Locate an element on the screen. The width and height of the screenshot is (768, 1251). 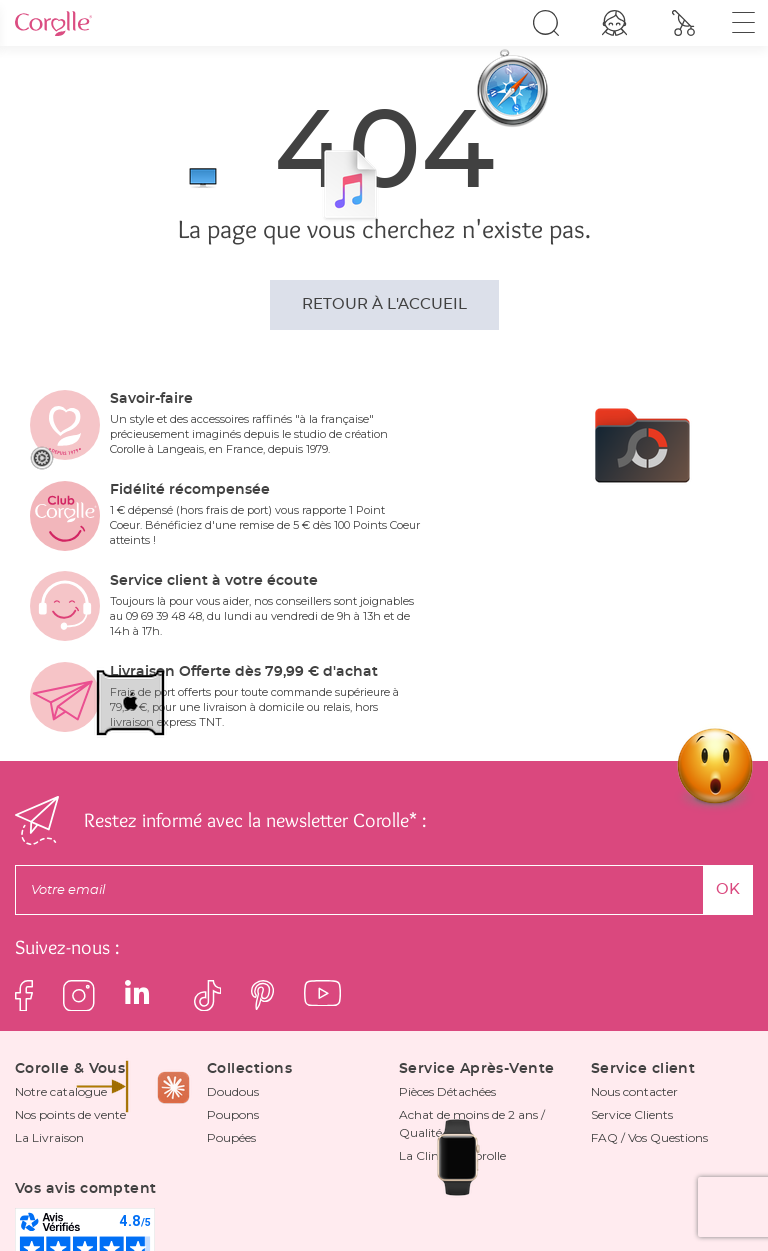
open photoscape application folder is located at coordinates (642, 448).